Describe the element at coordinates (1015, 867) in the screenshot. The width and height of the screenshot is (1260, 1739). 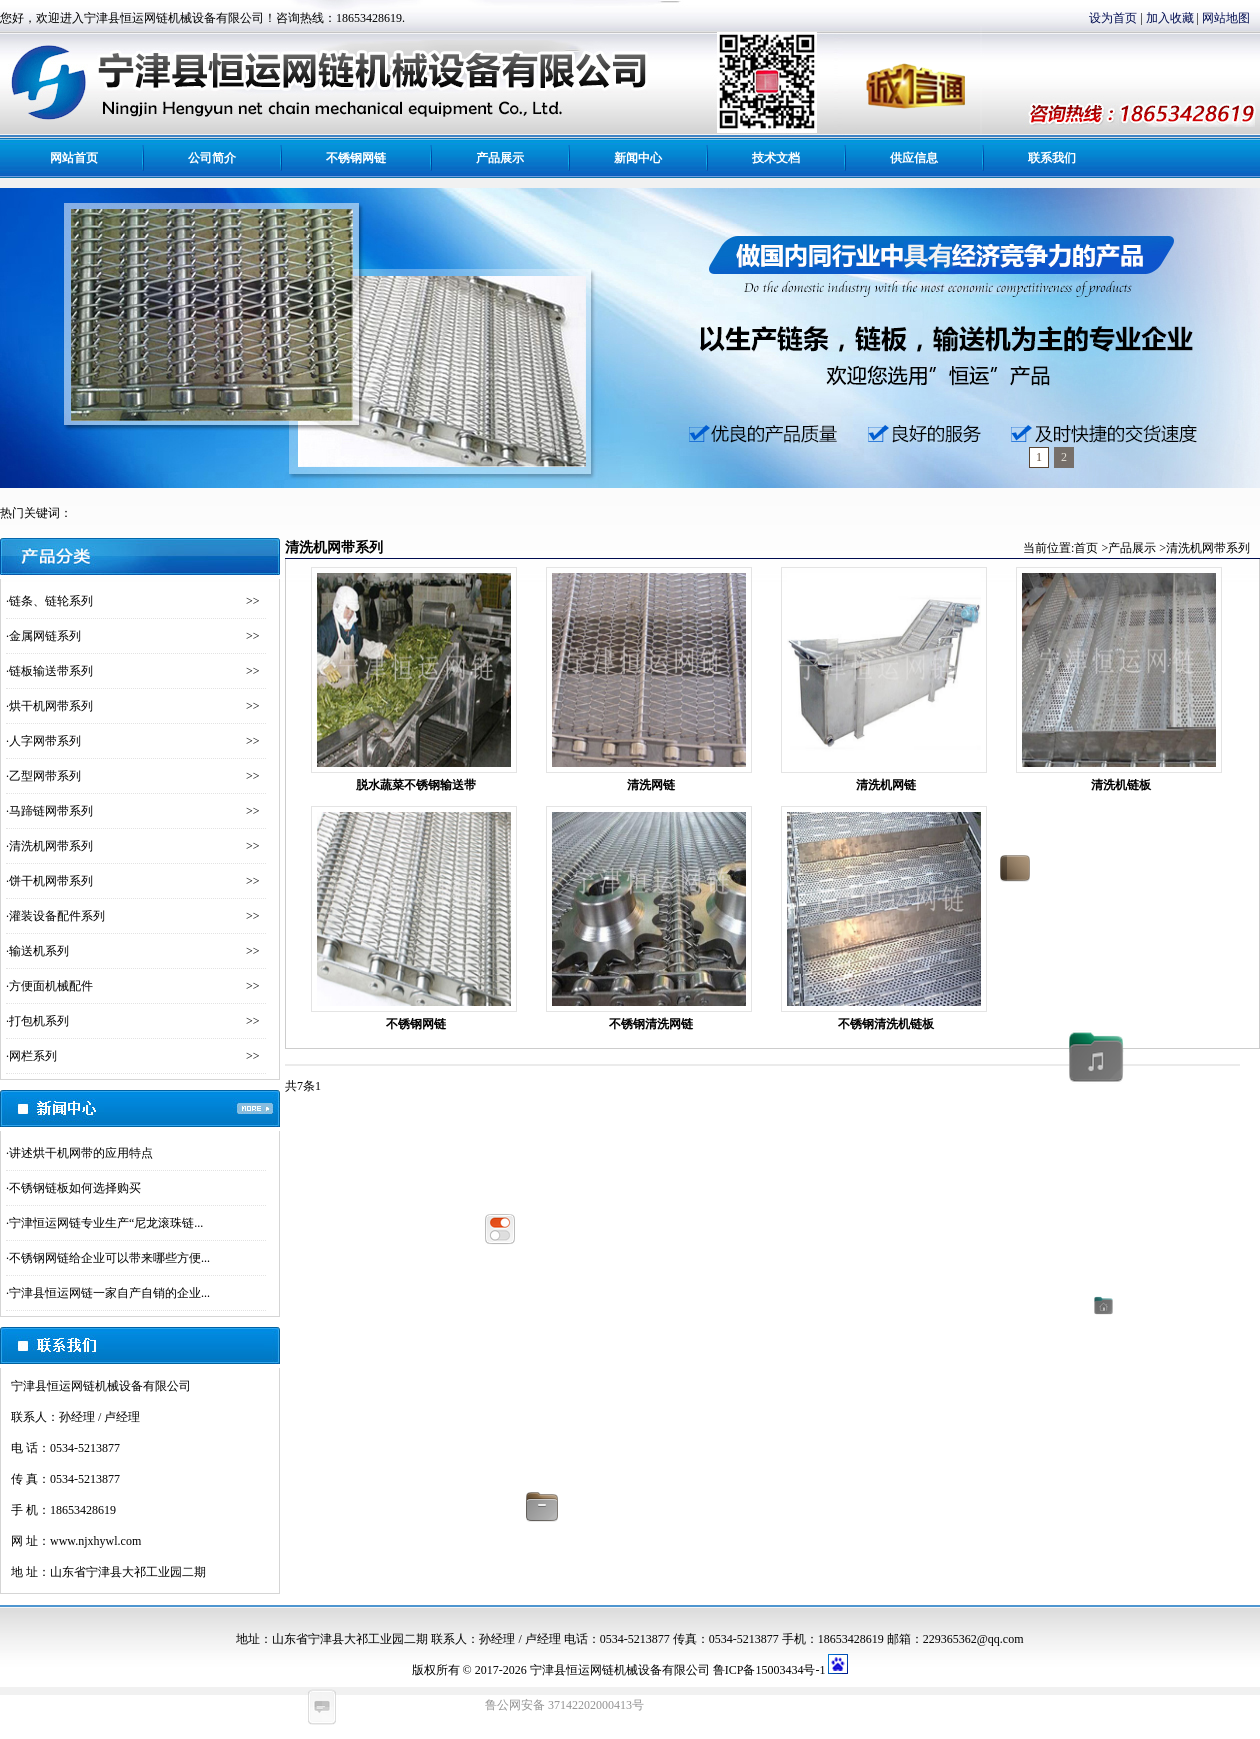
I see `access desktop folder or files` at that location.